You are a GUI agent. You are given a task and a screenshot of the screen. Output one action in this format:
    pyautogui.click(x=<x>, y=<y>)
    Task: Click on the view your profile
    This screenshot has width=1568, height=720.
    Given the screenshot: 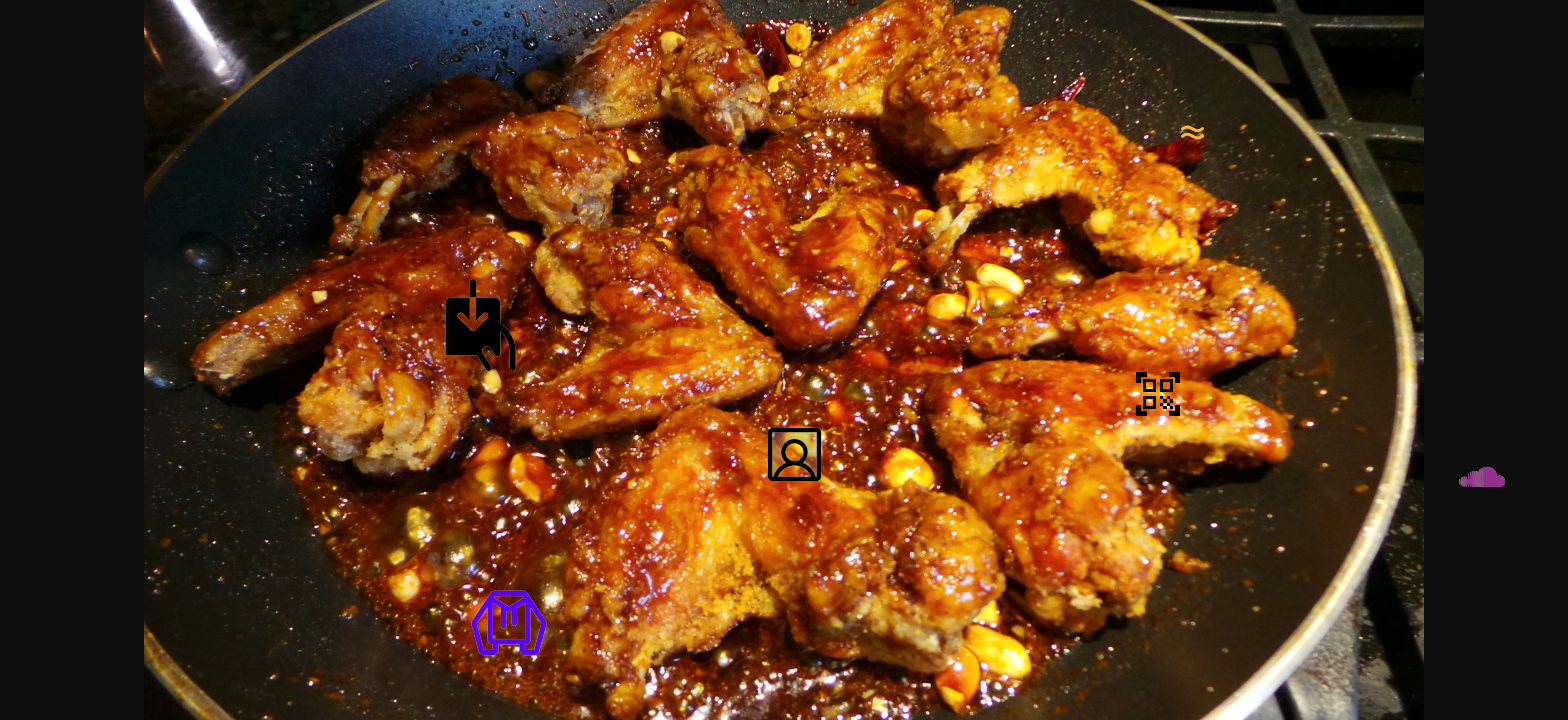 What is the action you would take?
    pyautogui.click(x=794, y=454)
    